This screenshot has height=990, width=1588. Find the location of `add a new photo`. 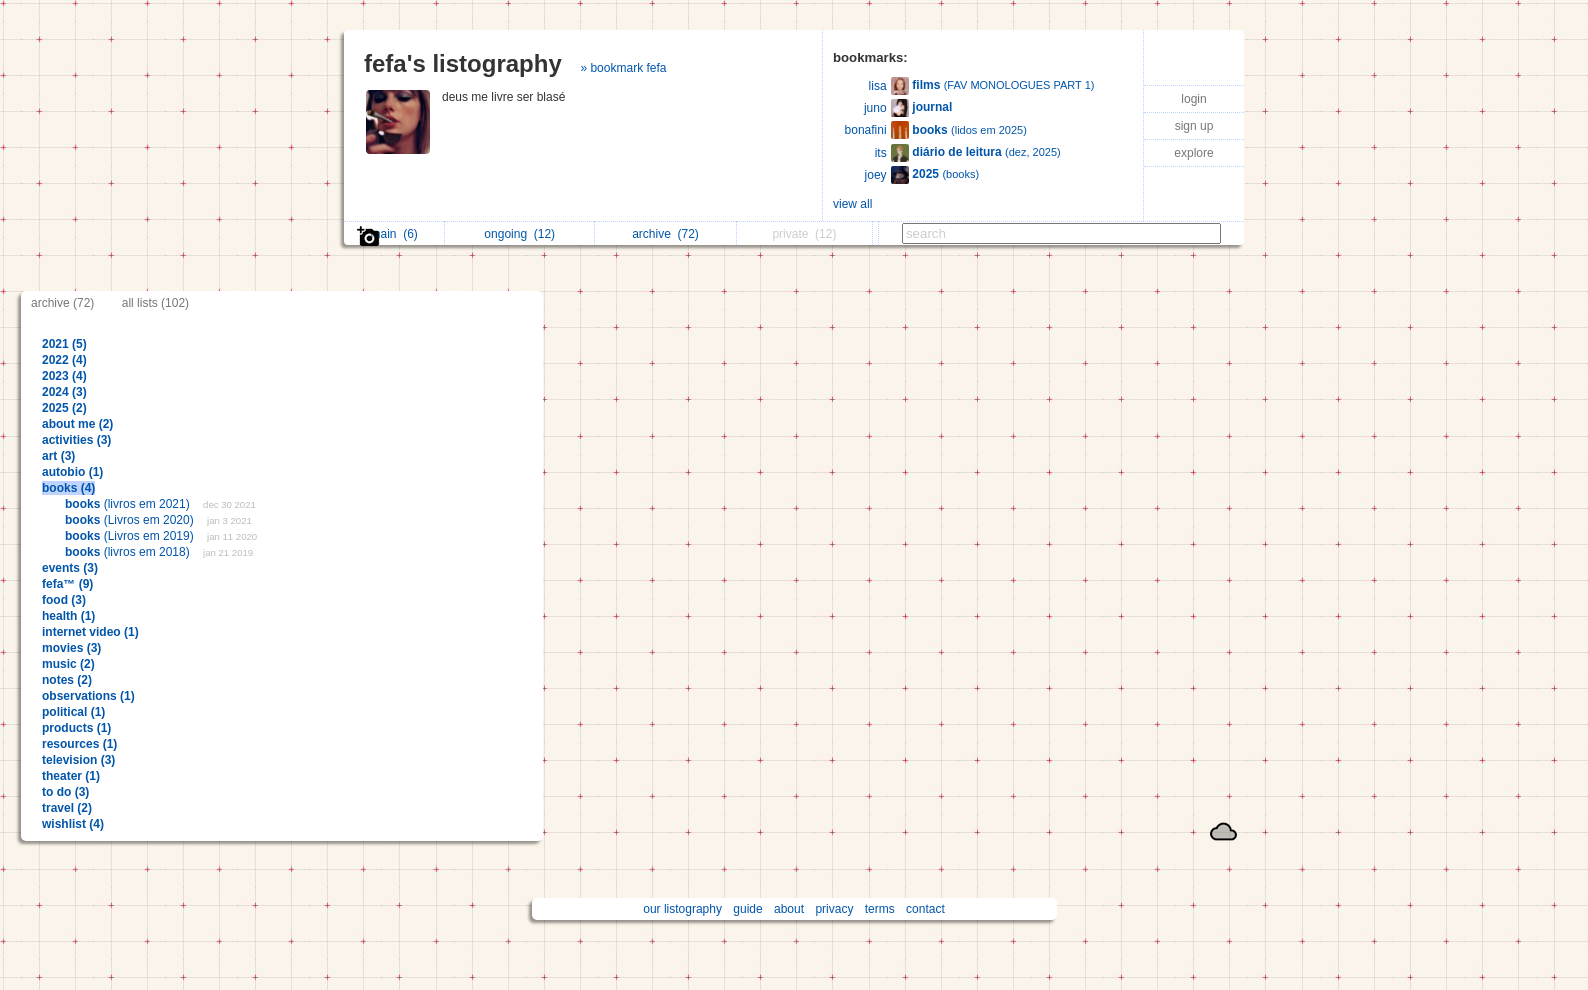

add a new photo is located at coordinates (368, 236).